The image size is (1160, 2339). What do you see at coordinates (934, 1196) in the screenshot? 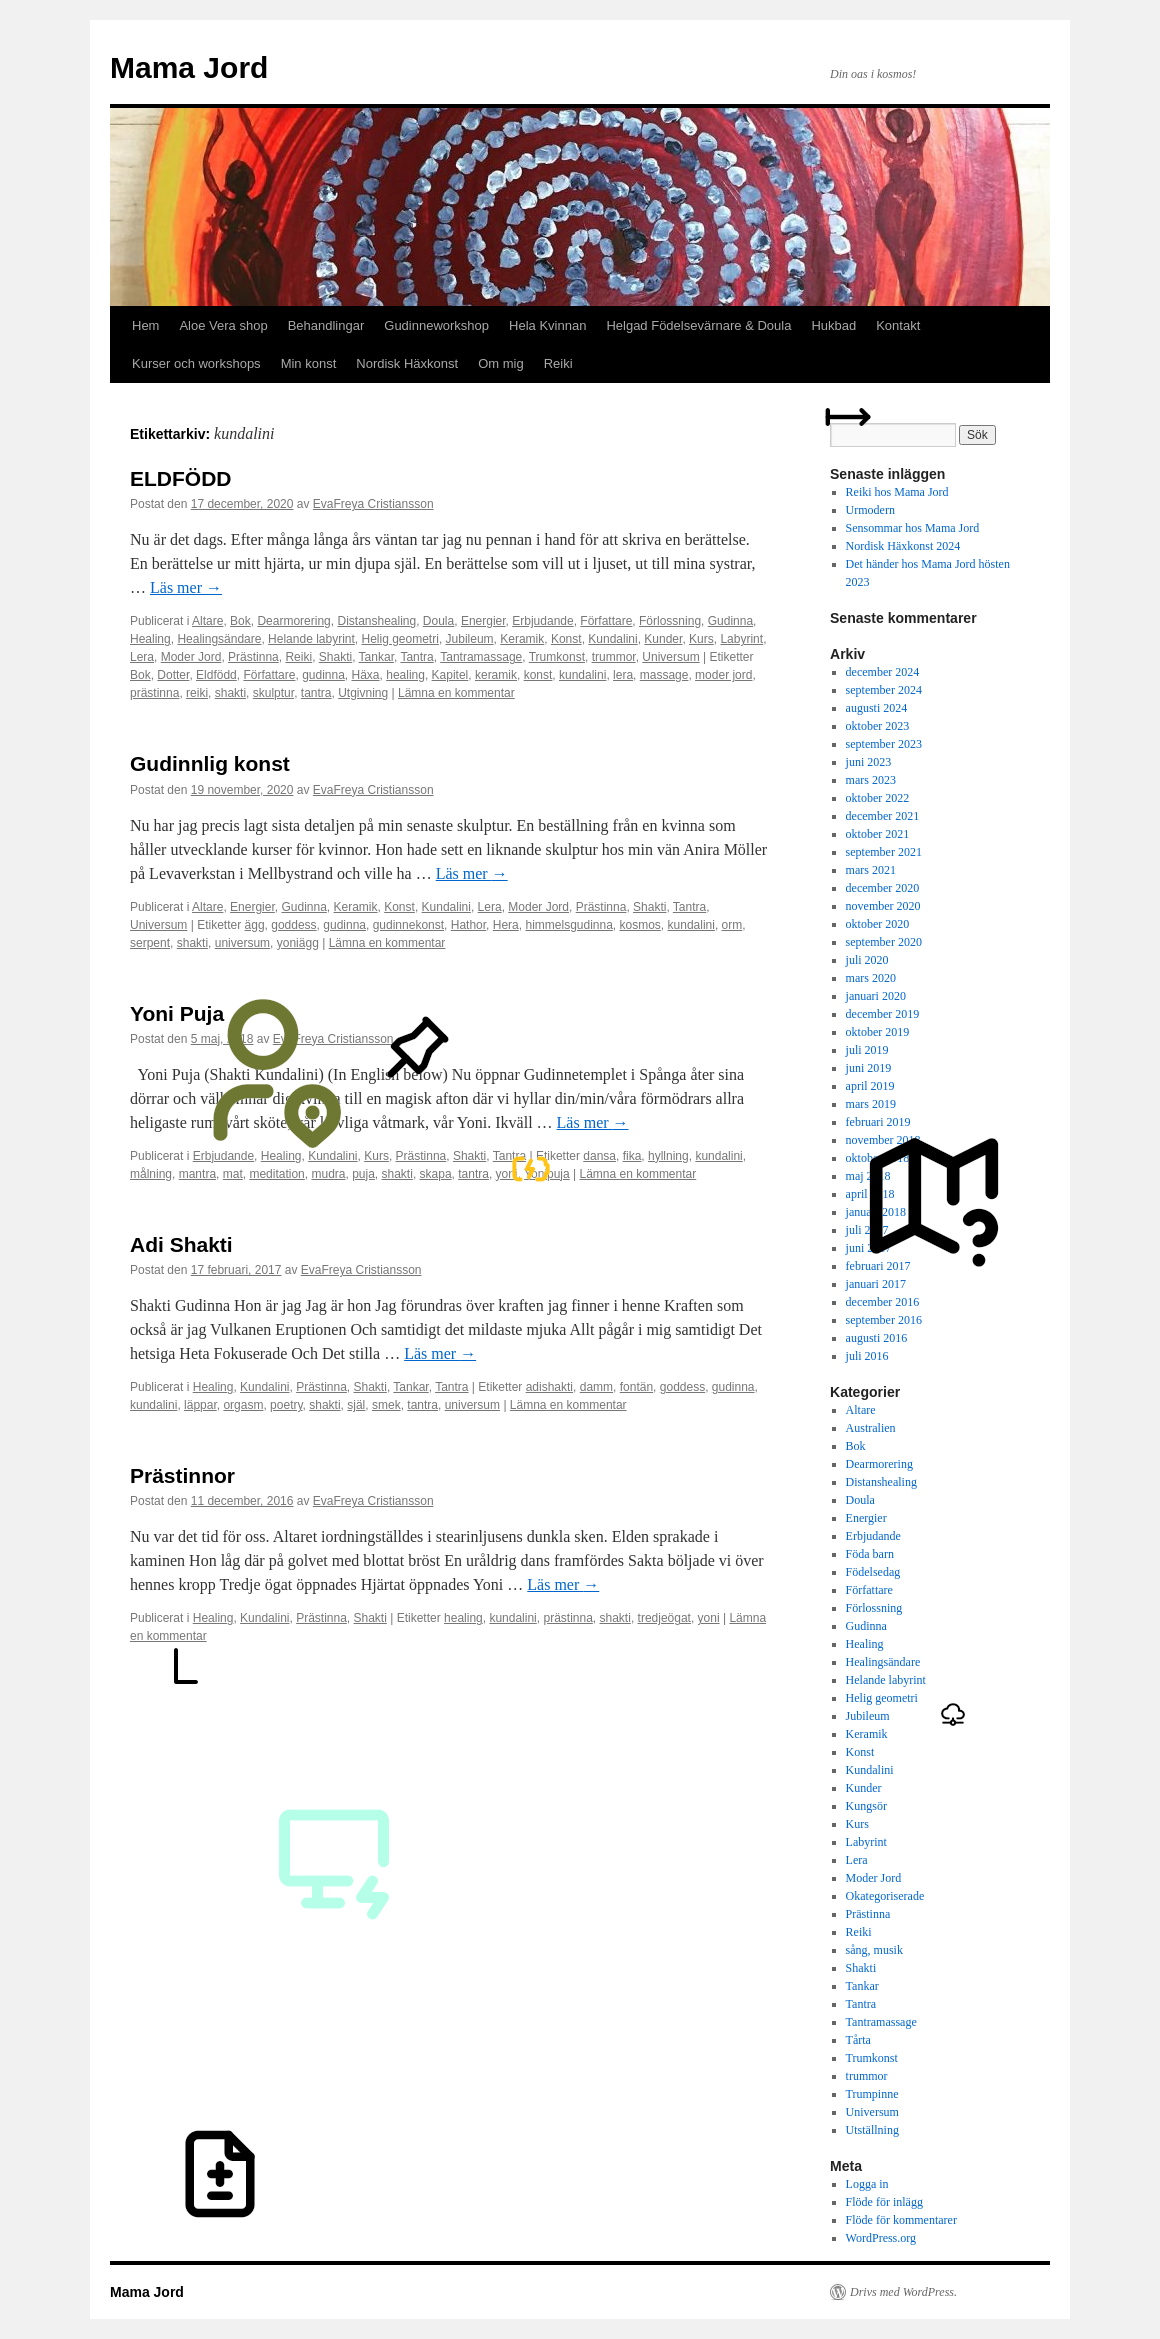
I see `get help with map or navigation` at bounding box center [934, 1196].